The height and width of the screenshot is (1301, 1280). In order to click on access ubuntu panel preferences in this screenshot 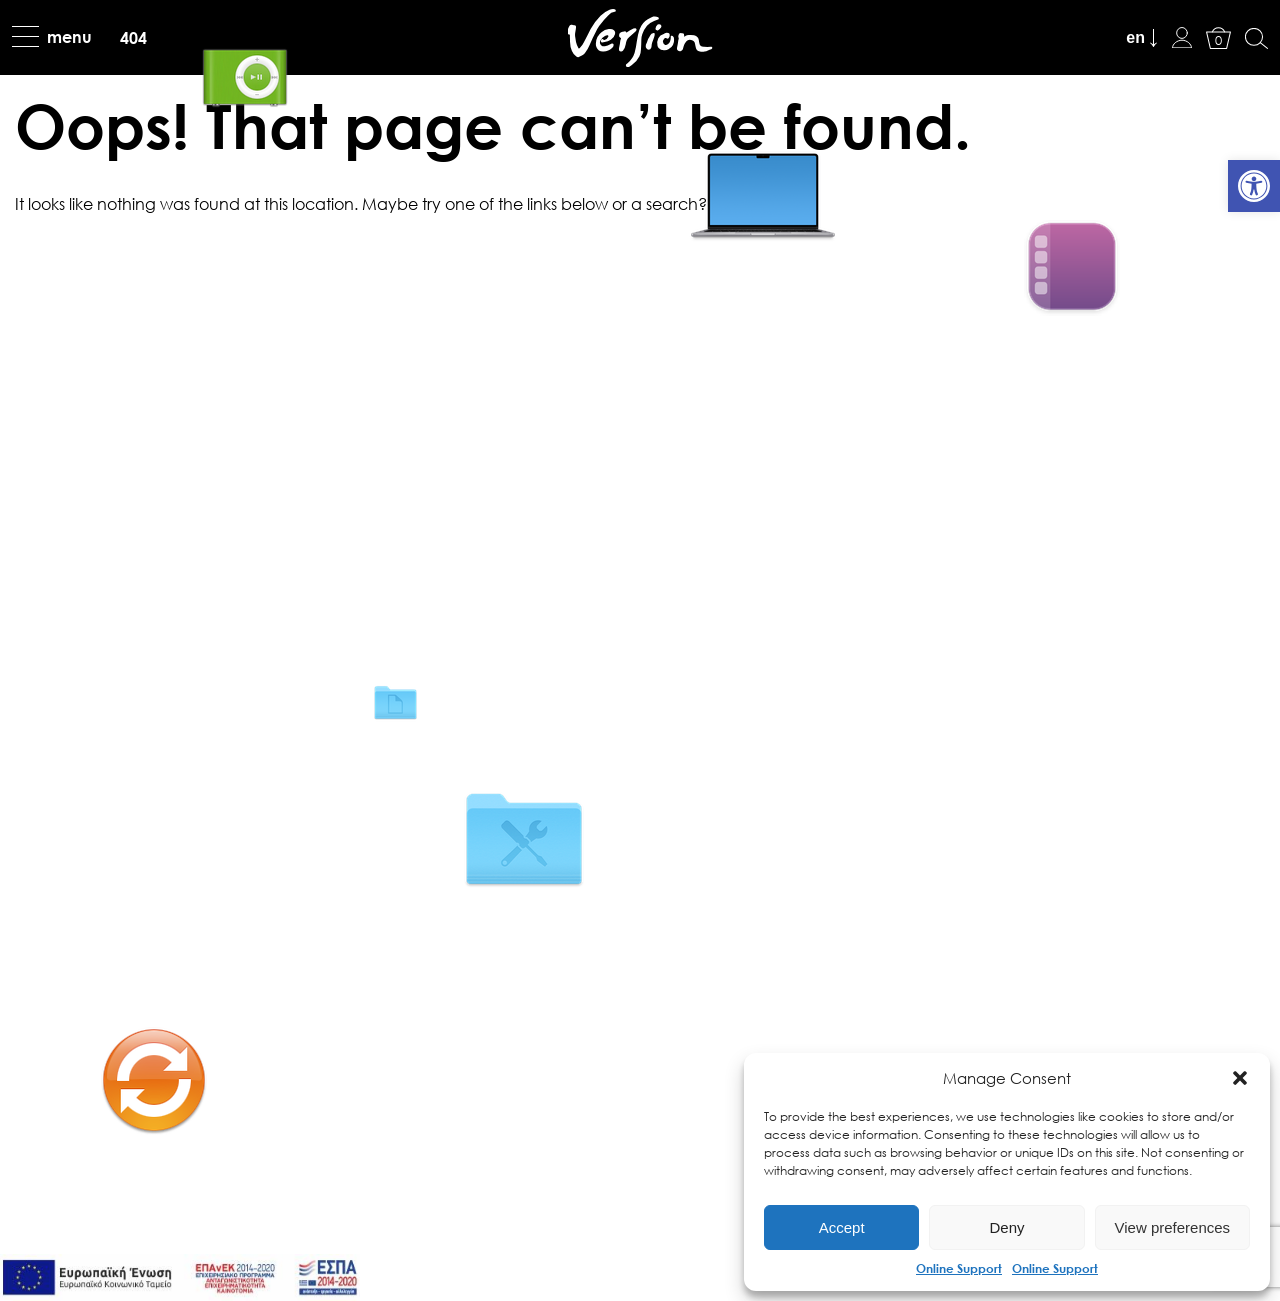, I will do `click(1072, 268)`.